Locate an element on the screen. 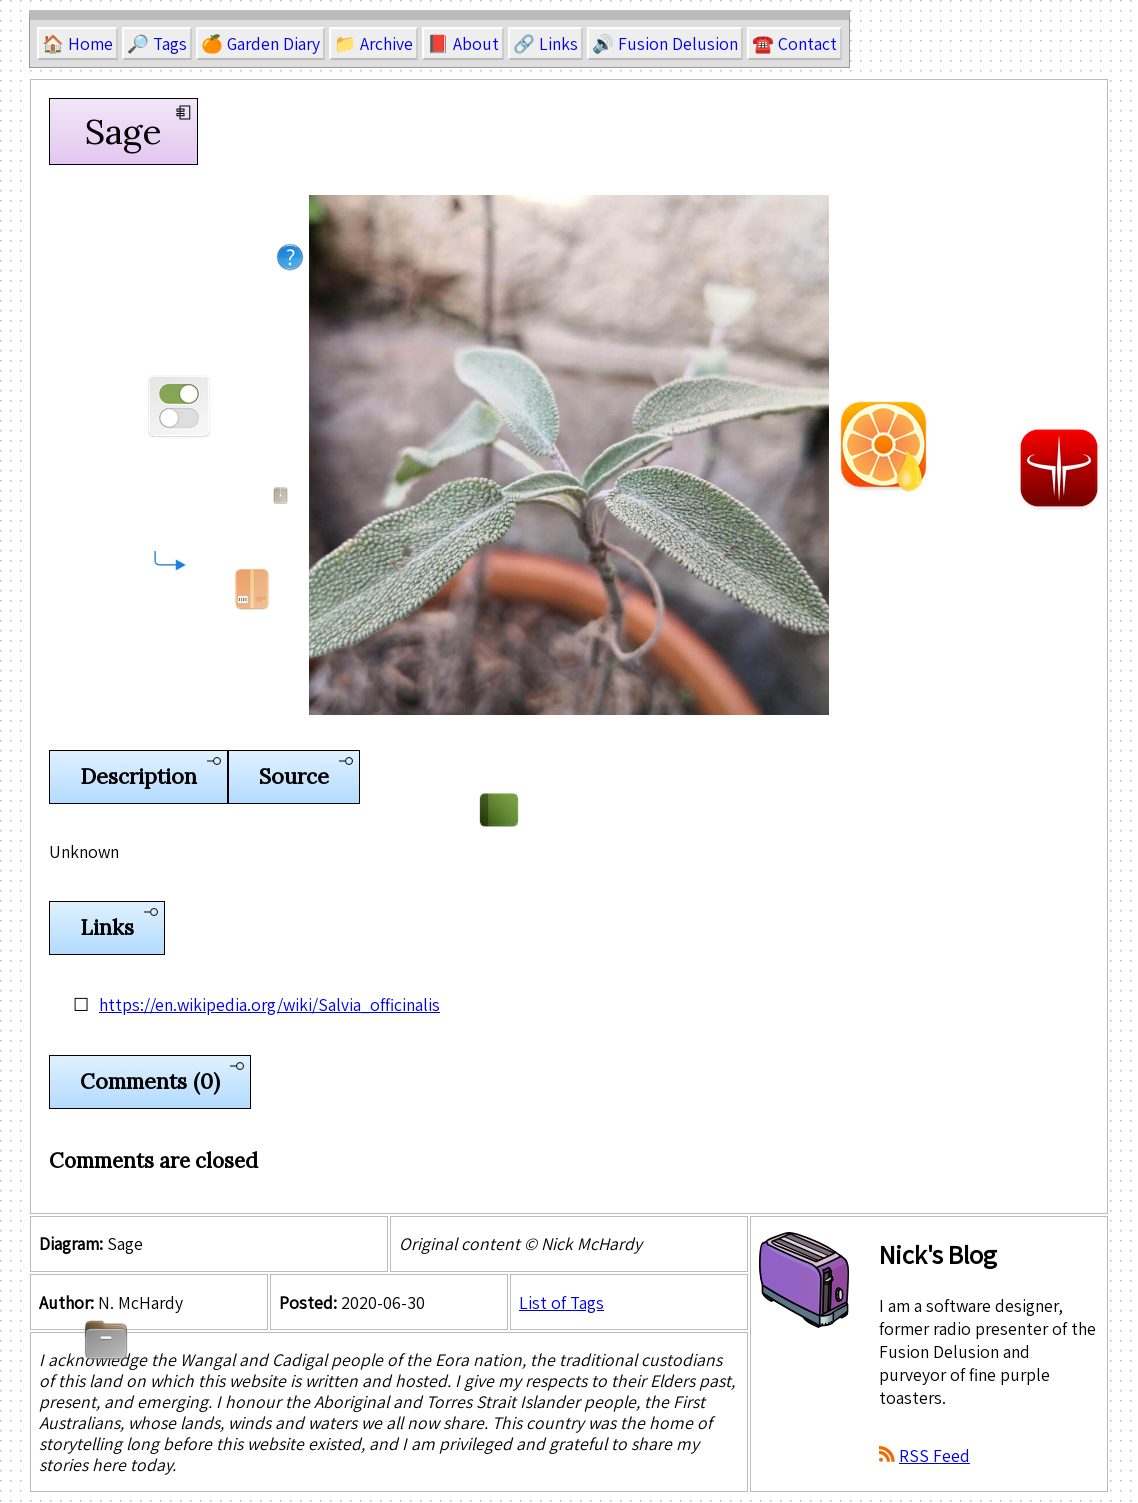 Image resolution: width=1138 pixels, height=1503 pixels. access help documentation is located at coordinates (290, 257).